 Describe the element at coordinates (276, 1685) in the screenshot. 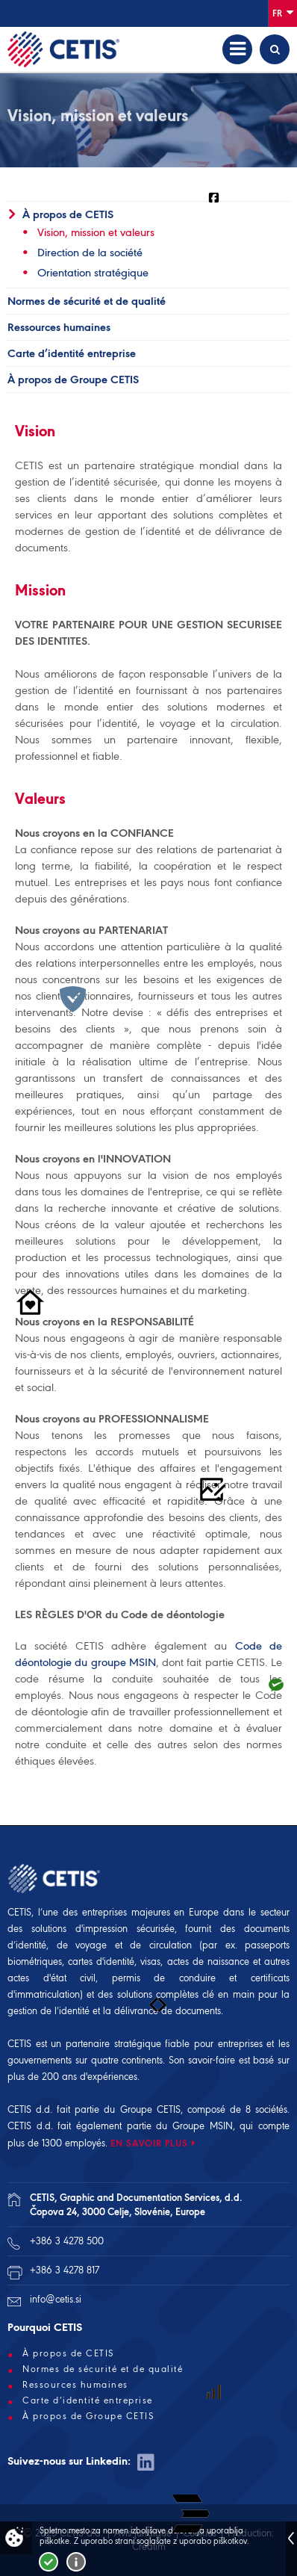

I see `pay with wechat pay` at that location.